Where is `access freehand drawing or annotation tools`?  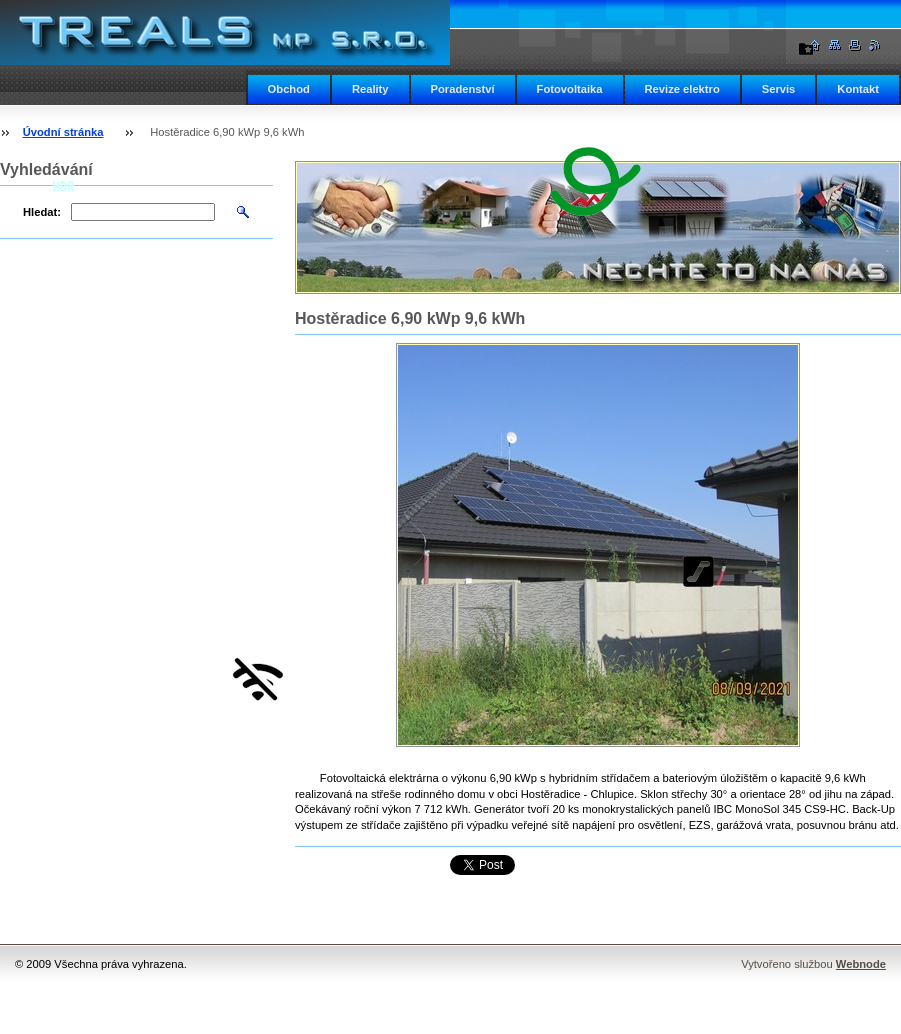
access freehand drawing or annotation tools is located at coordinates (593, 181).